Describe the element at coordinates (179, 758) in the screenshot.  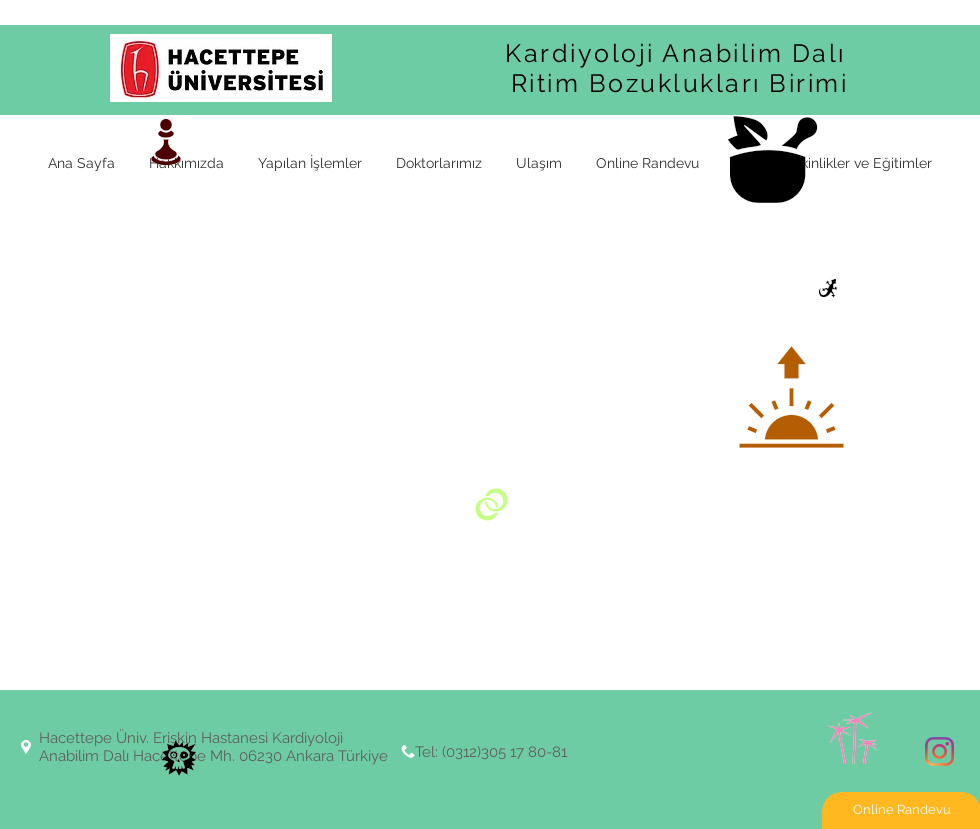
I see `indicates a surprise enemy encounter or ambush` at that location.